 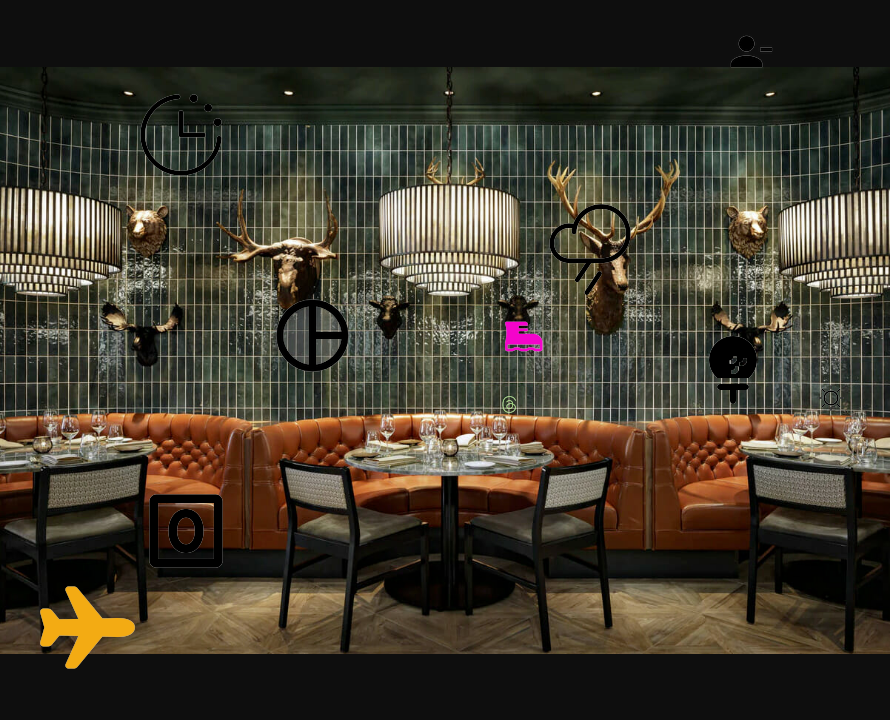 I want to click on view footwear or shoe options, so click(x=522, y=336).